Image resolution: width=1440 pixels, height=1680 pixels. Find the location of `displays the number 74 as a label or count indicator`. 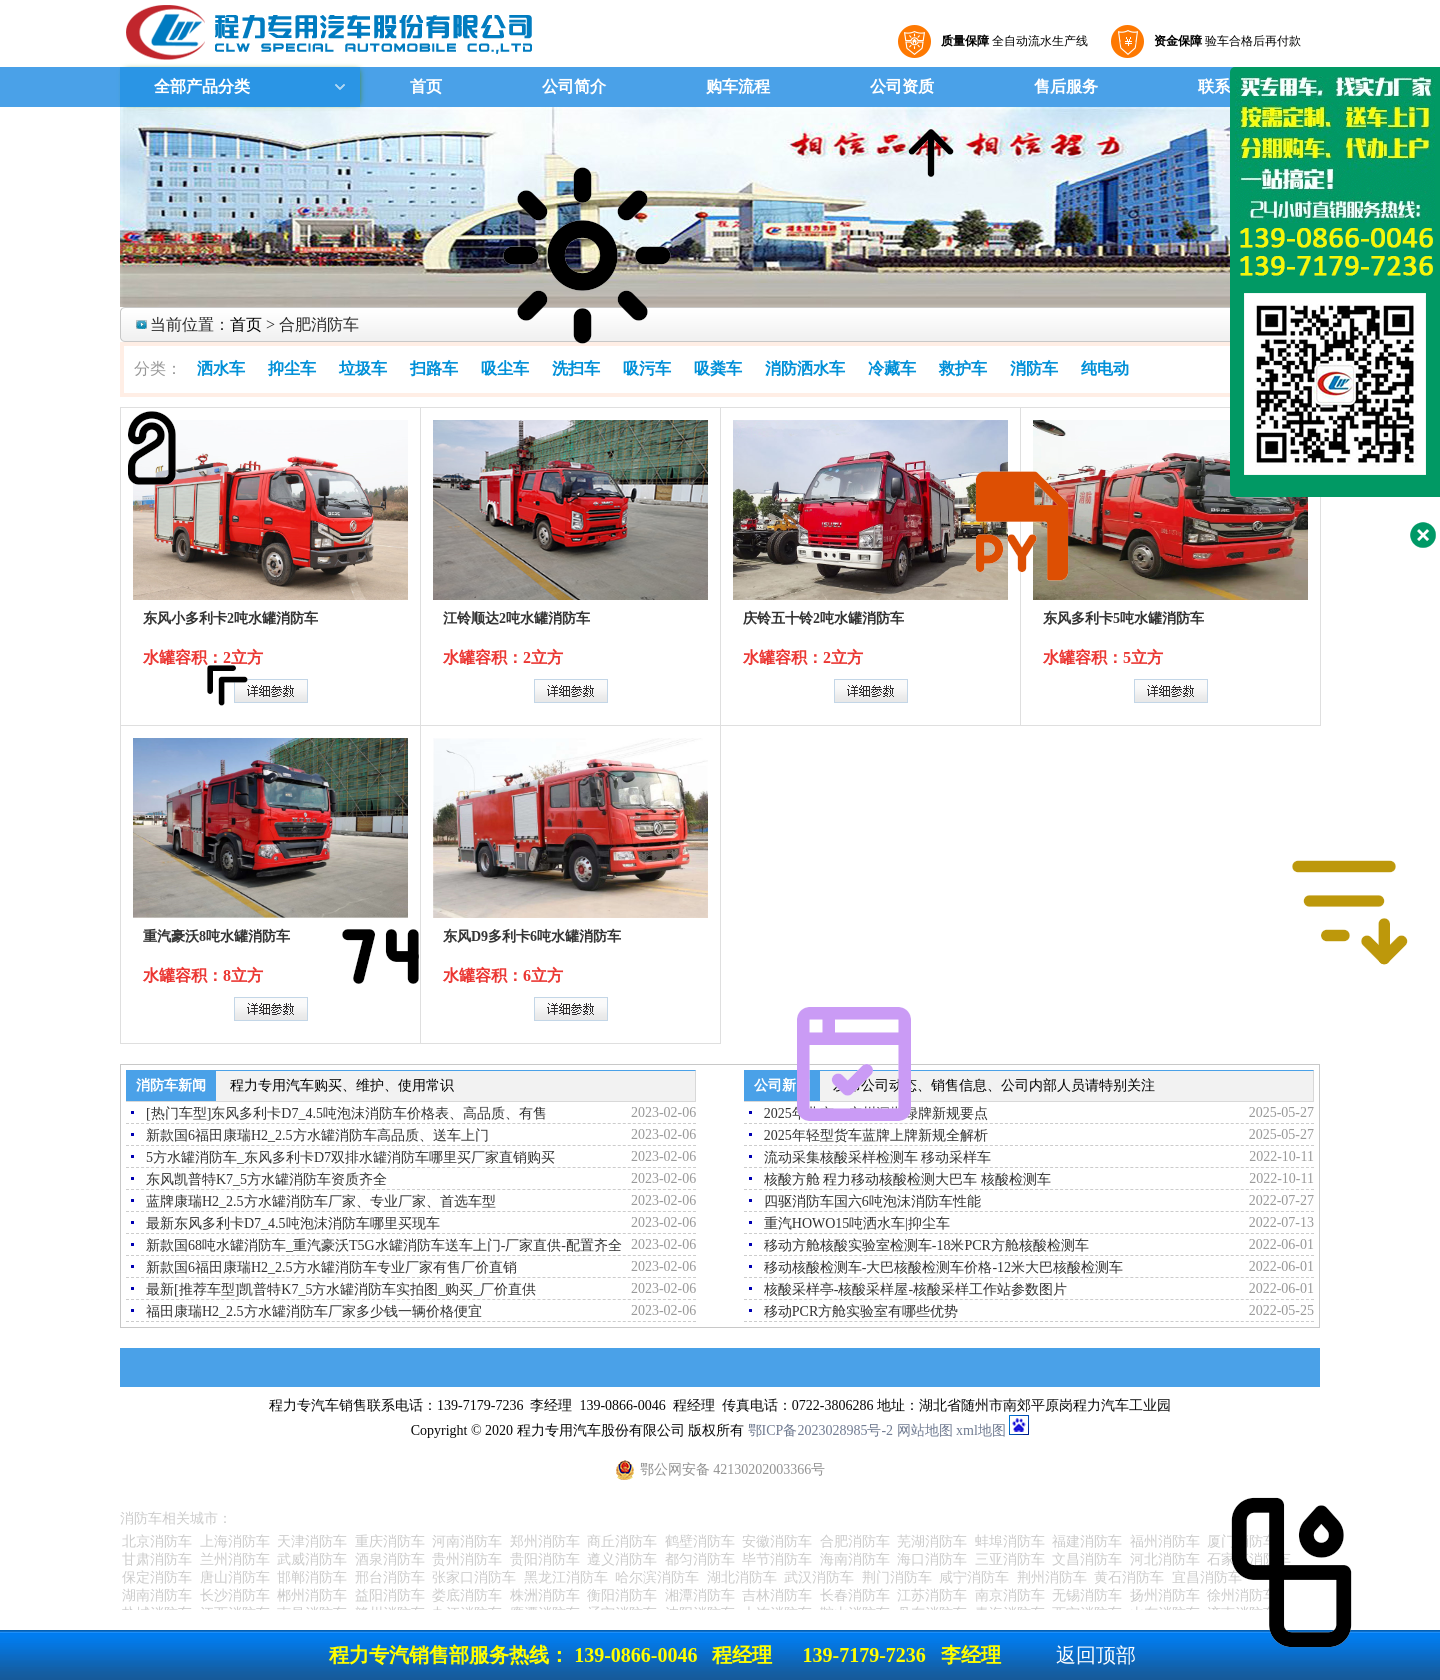

displays the number 74 as a label or count indicator is located at coordinates (380, 956).